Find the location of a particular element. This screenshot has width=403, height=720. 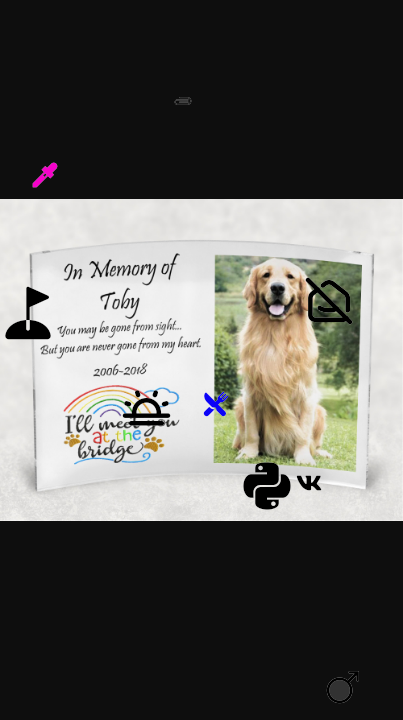

indicates male gender selection is located at coordinates (343, 686).